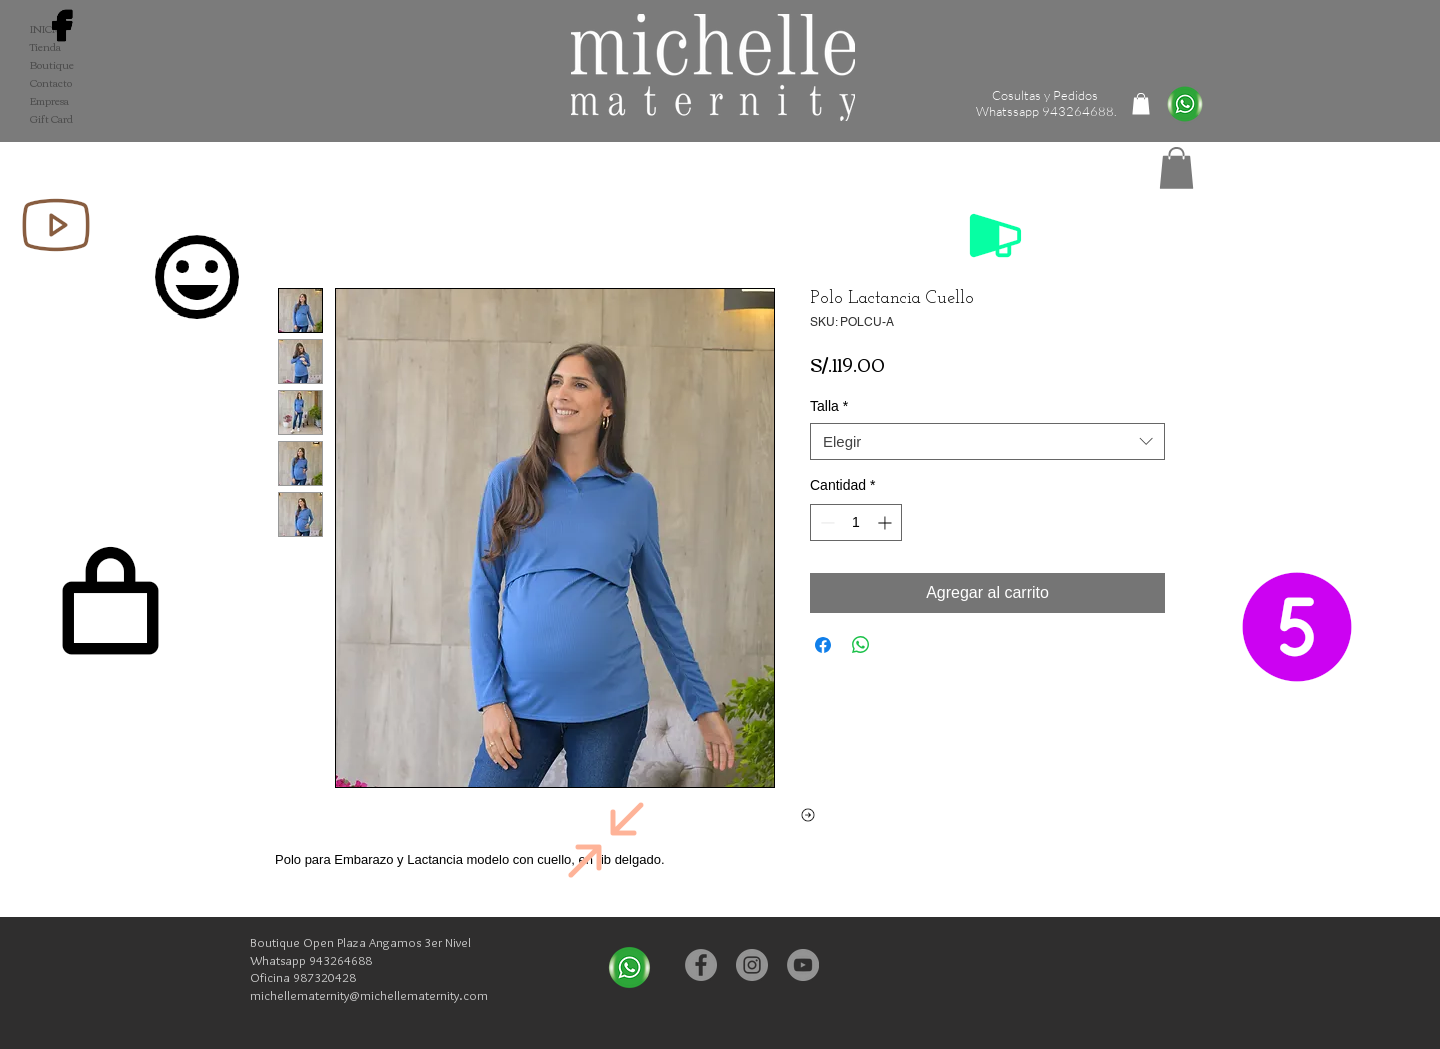  Describe the element at coordinates (808, 815) in the screenshot. I see `proceed to the next step` at that location.